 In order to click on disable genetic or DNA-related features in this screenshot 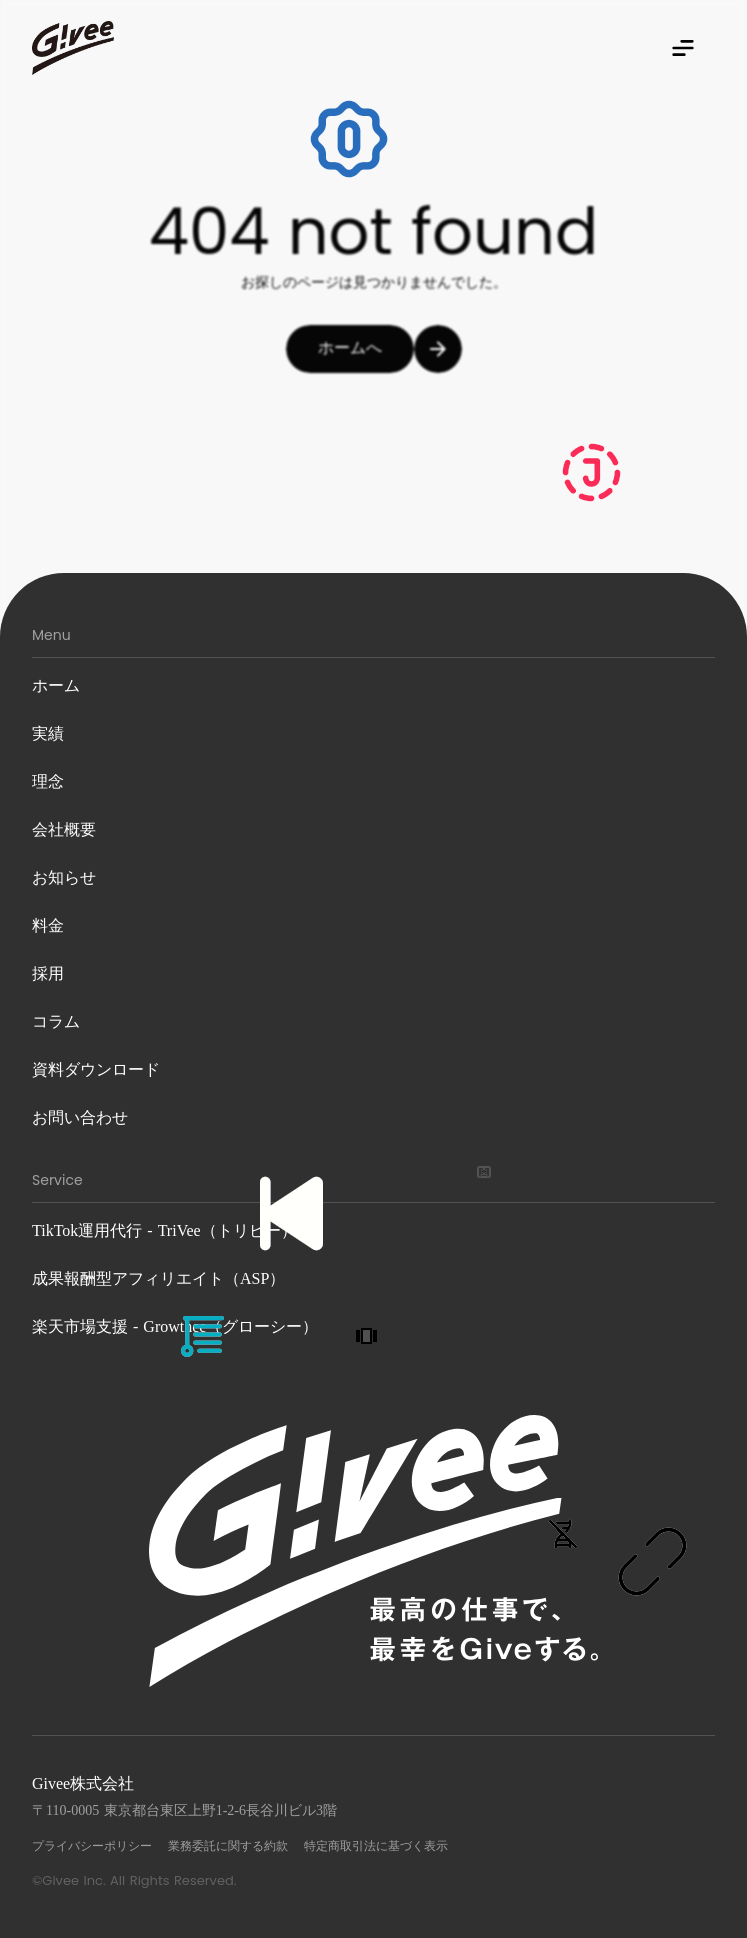, I will do `click(563, 1534)`.